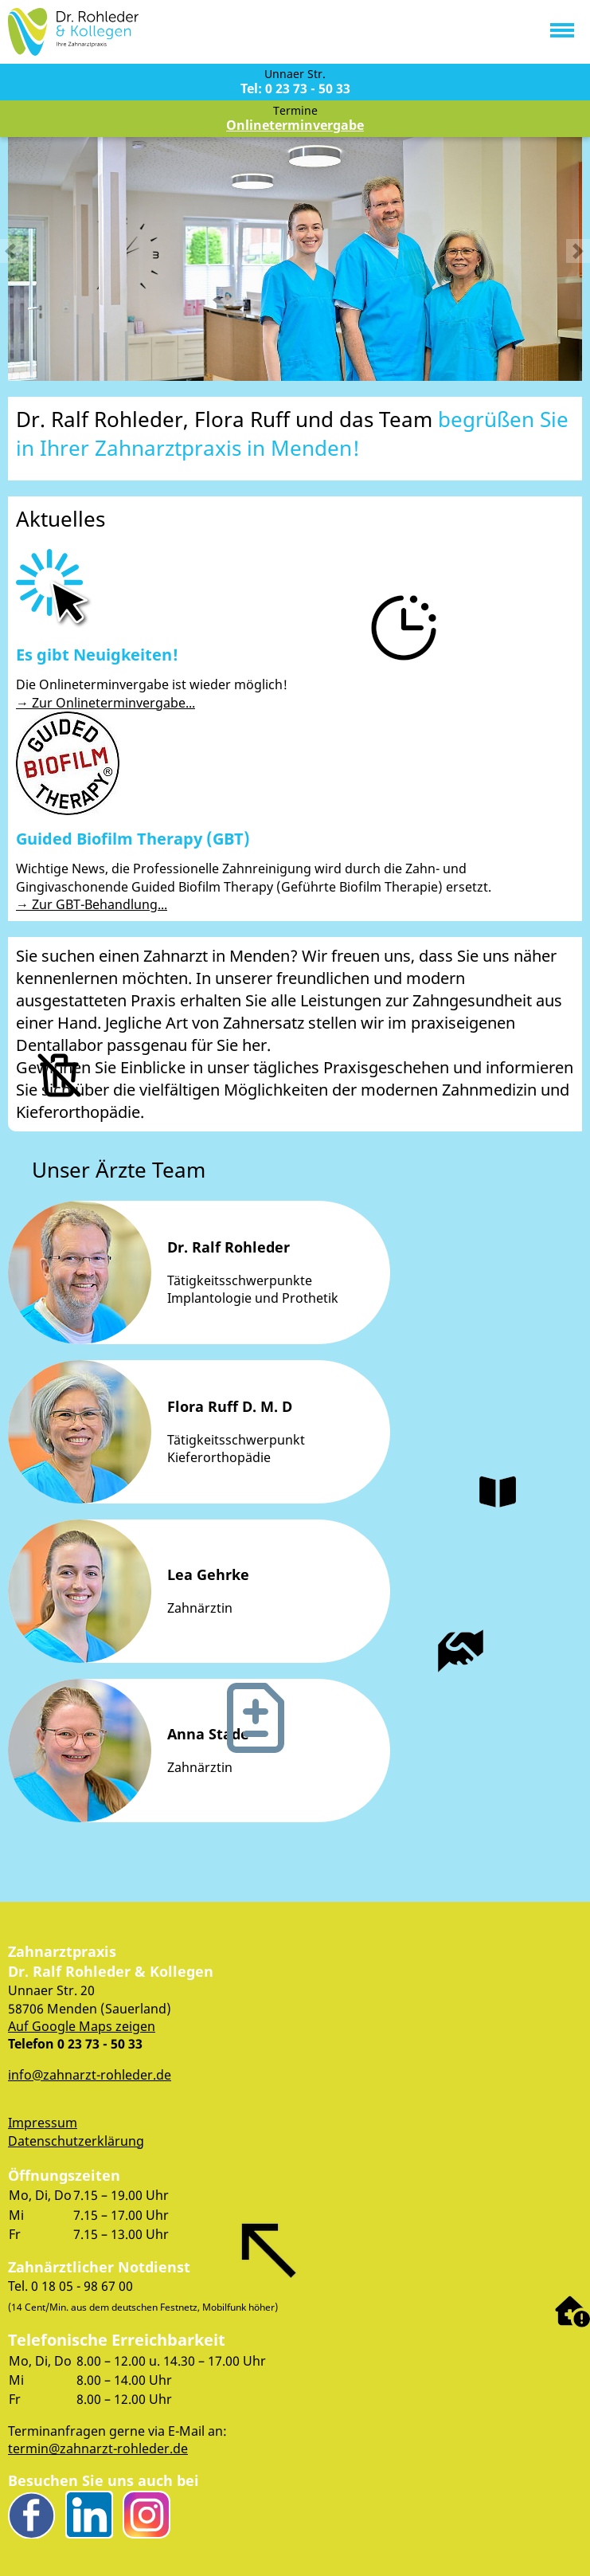 The width and height of the screenshot is (590, 2576). I want to click on navigate to the northwest direction, so click(267, 2249).